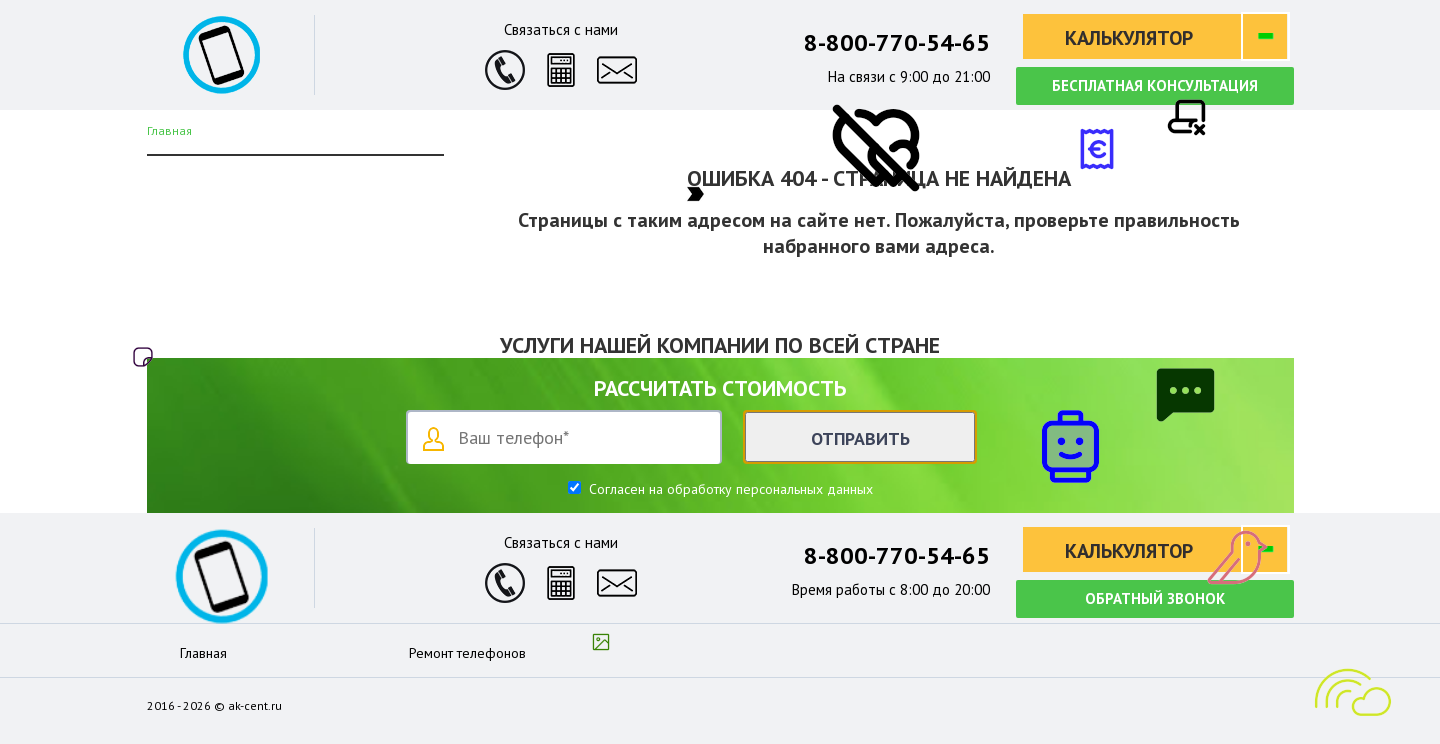 The width and height of the screenshot is (1440, 744). Describe the element at coordinates (1185, 390) in the screenshot. I see `open chat or messaging` at that location.